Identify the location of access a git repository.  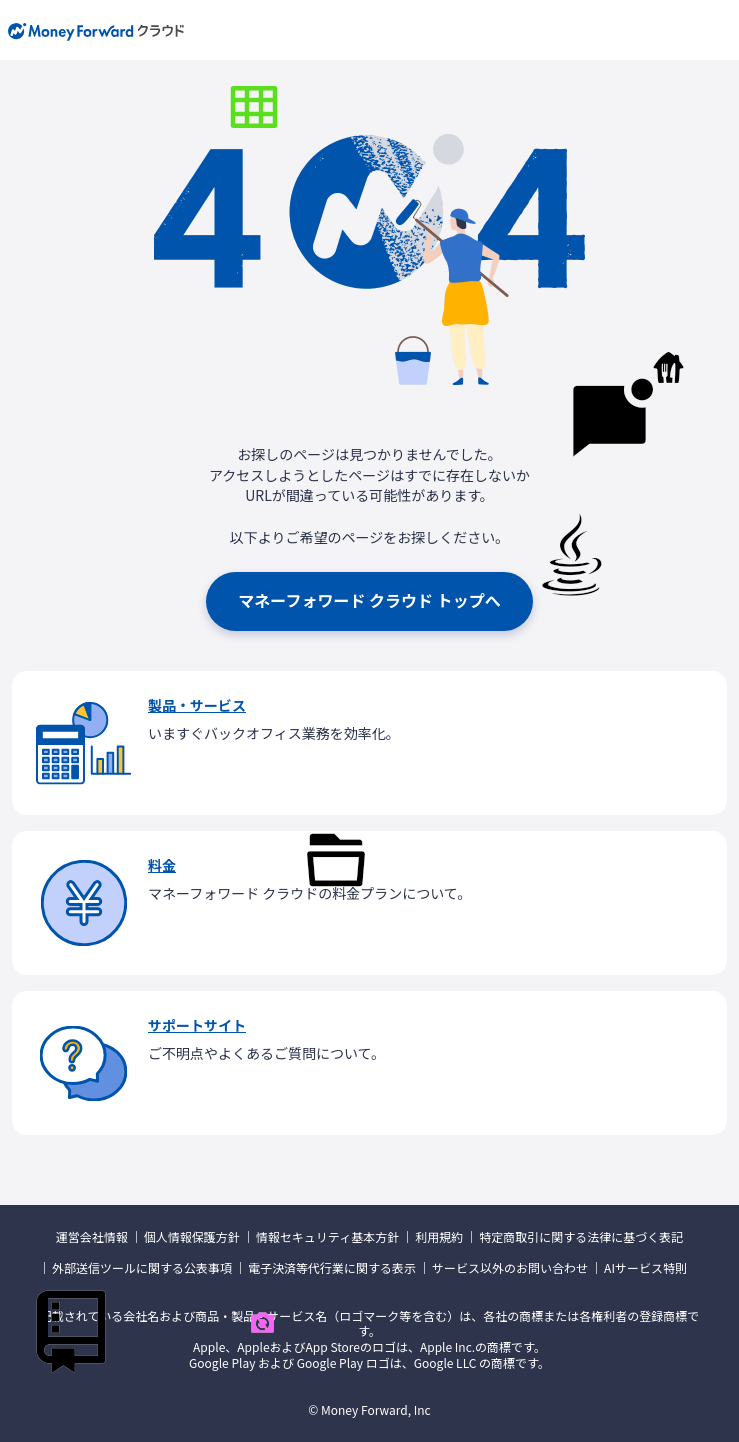
(71, 1329).